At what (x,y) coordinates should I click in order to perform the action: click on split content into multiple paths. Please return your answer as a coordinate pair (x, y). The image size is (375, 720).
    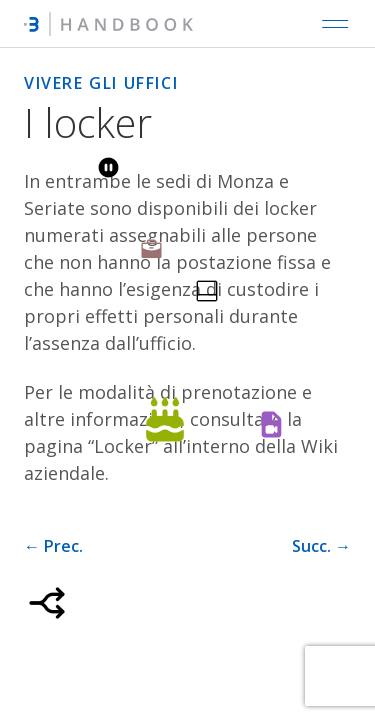
    Looking at the image, I should click on (47, 603).